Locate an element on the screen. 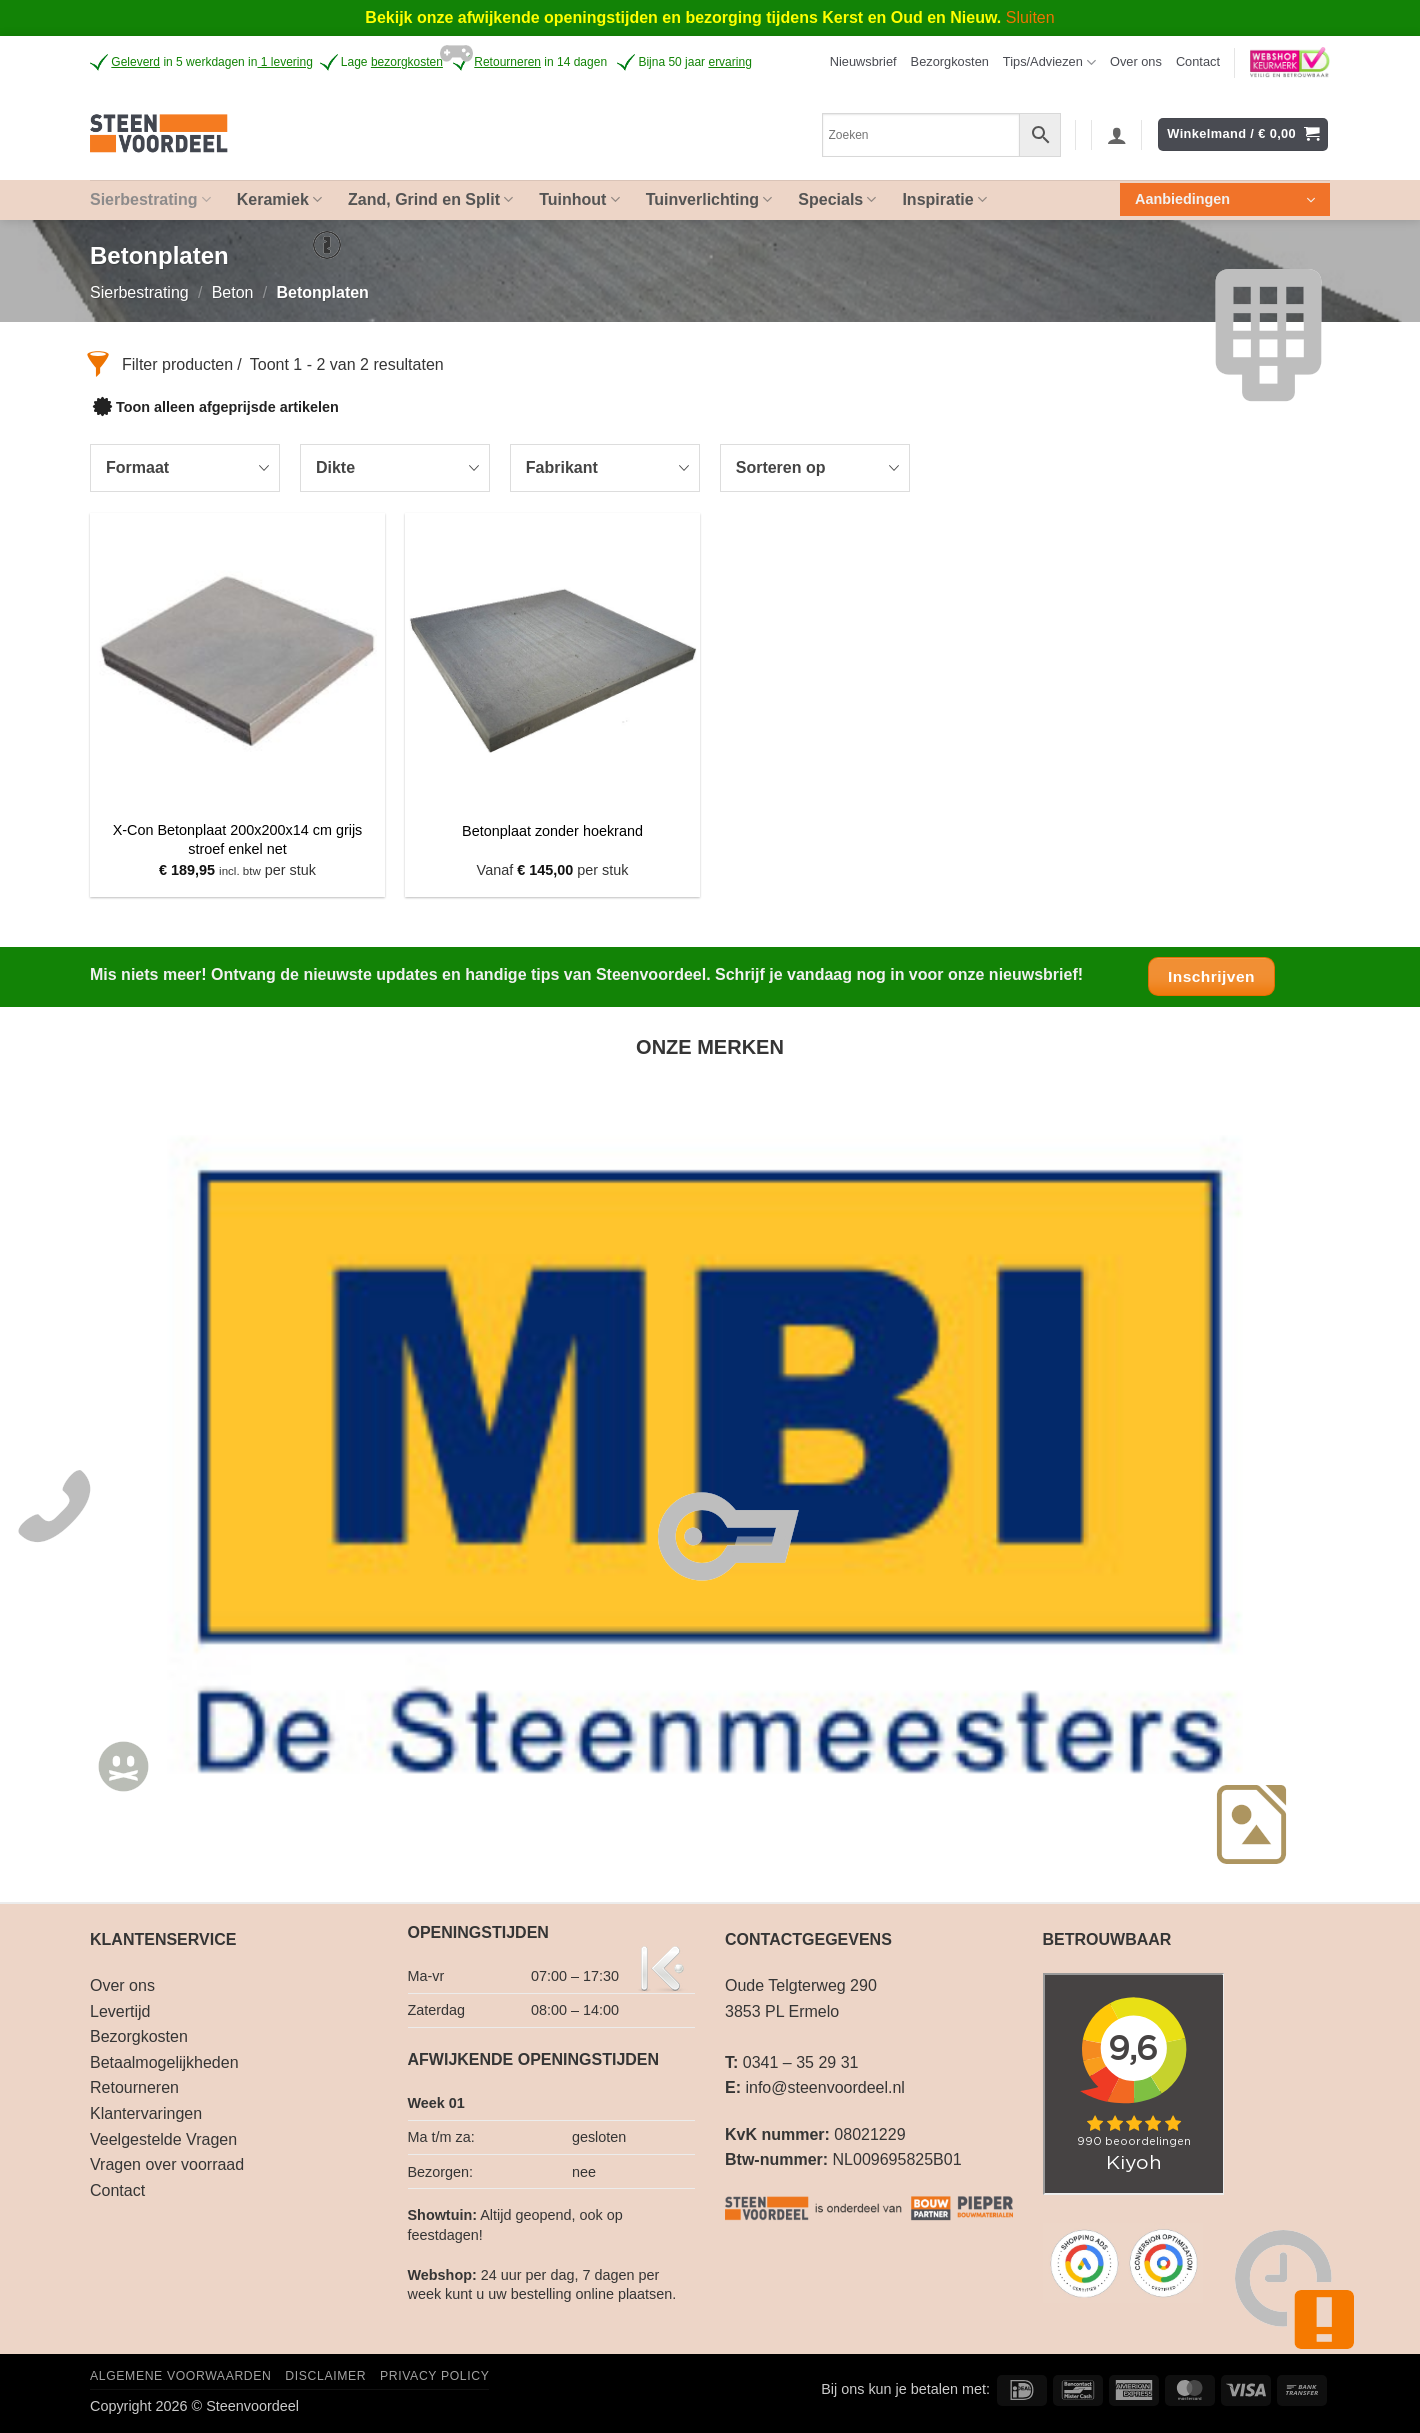 Image resolution: width=1420 pixels, height=2433 pixels. indicates an upcoming appointment or event is located at coordinates (1294, 2289).